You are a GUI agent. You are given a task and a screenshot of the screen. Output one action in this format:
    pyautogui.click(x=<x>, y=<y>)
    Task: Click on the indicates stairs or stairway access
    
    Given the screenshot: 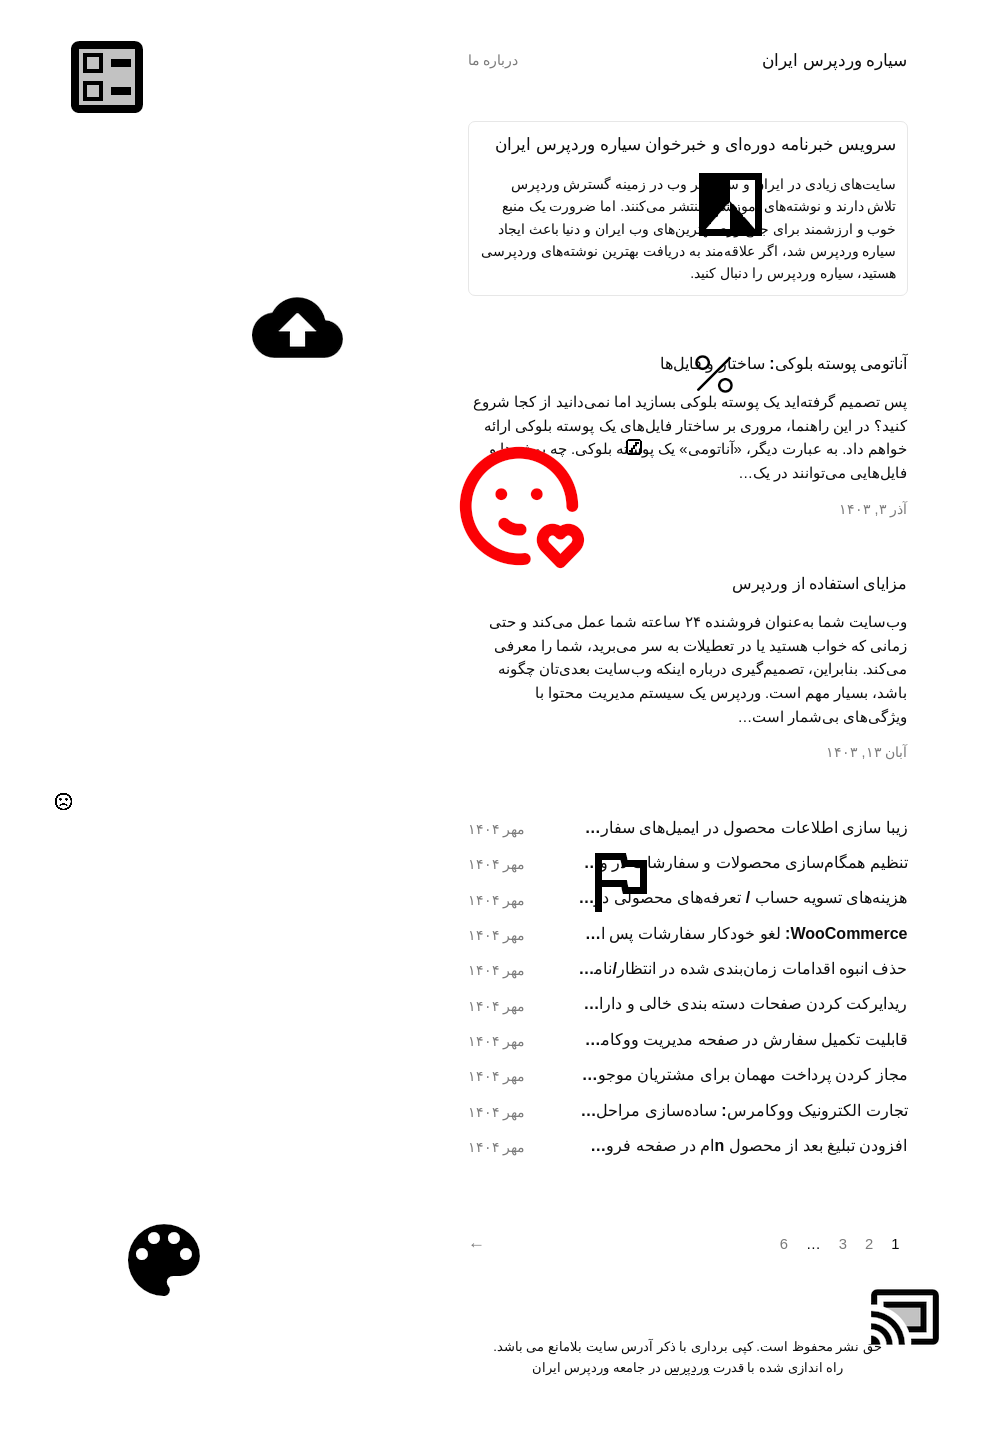 What is the action you would take?
    pyautogui.click(x=634, y=447)
    